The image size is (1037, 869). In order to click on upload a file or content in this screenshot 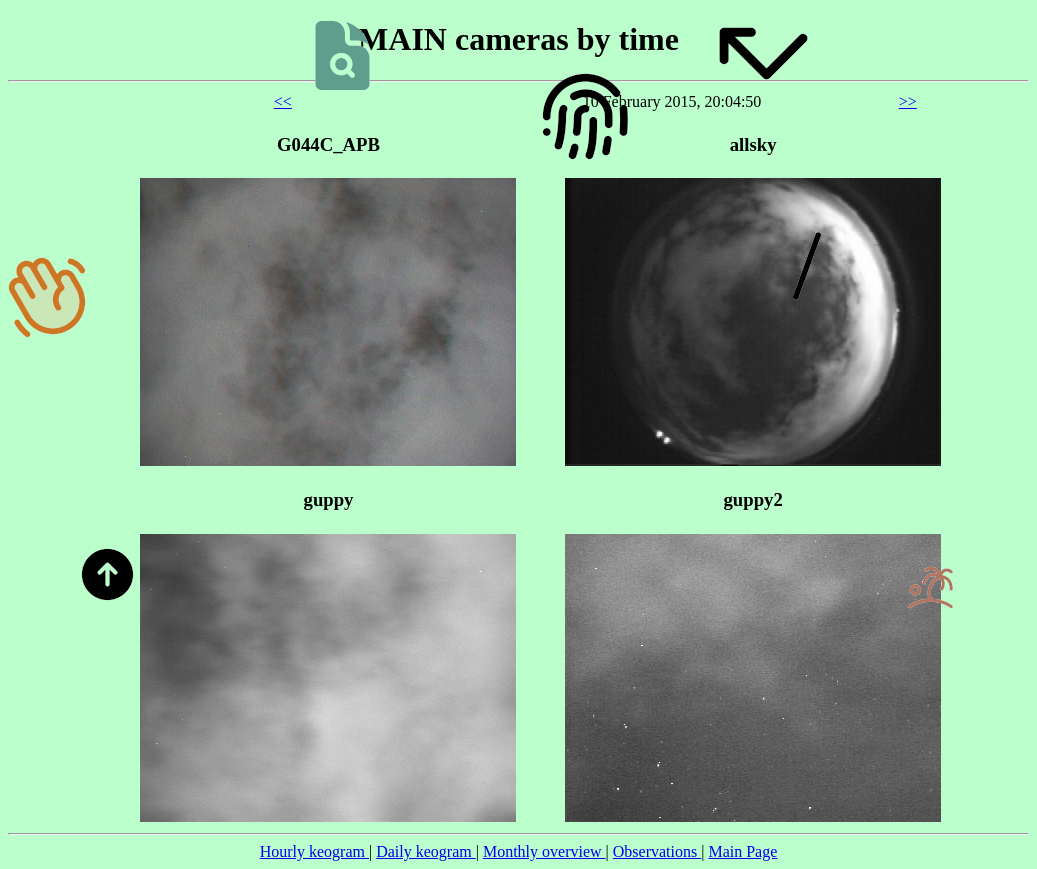, I will do `click(107, 574)`.